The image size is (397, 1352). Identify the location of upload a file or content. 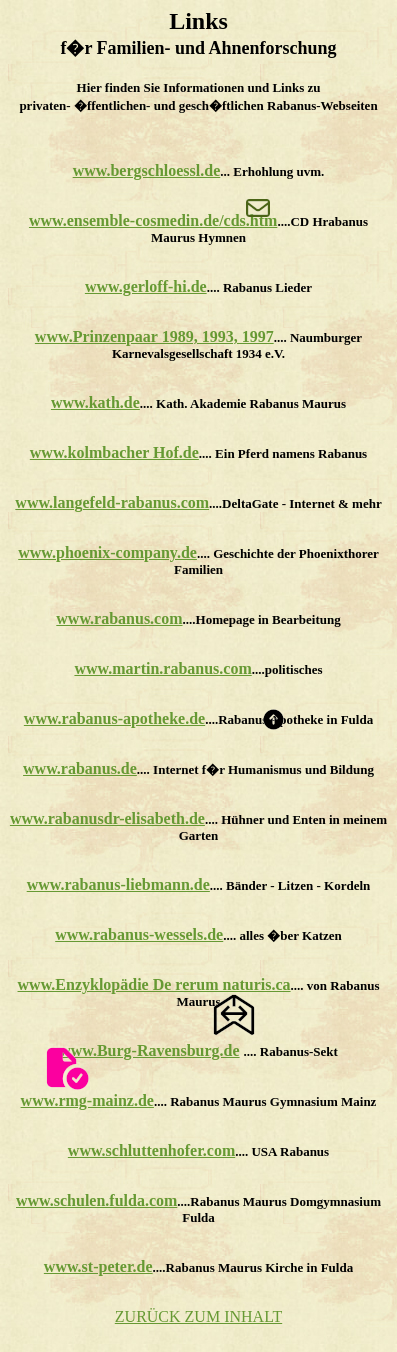
(273, 719).